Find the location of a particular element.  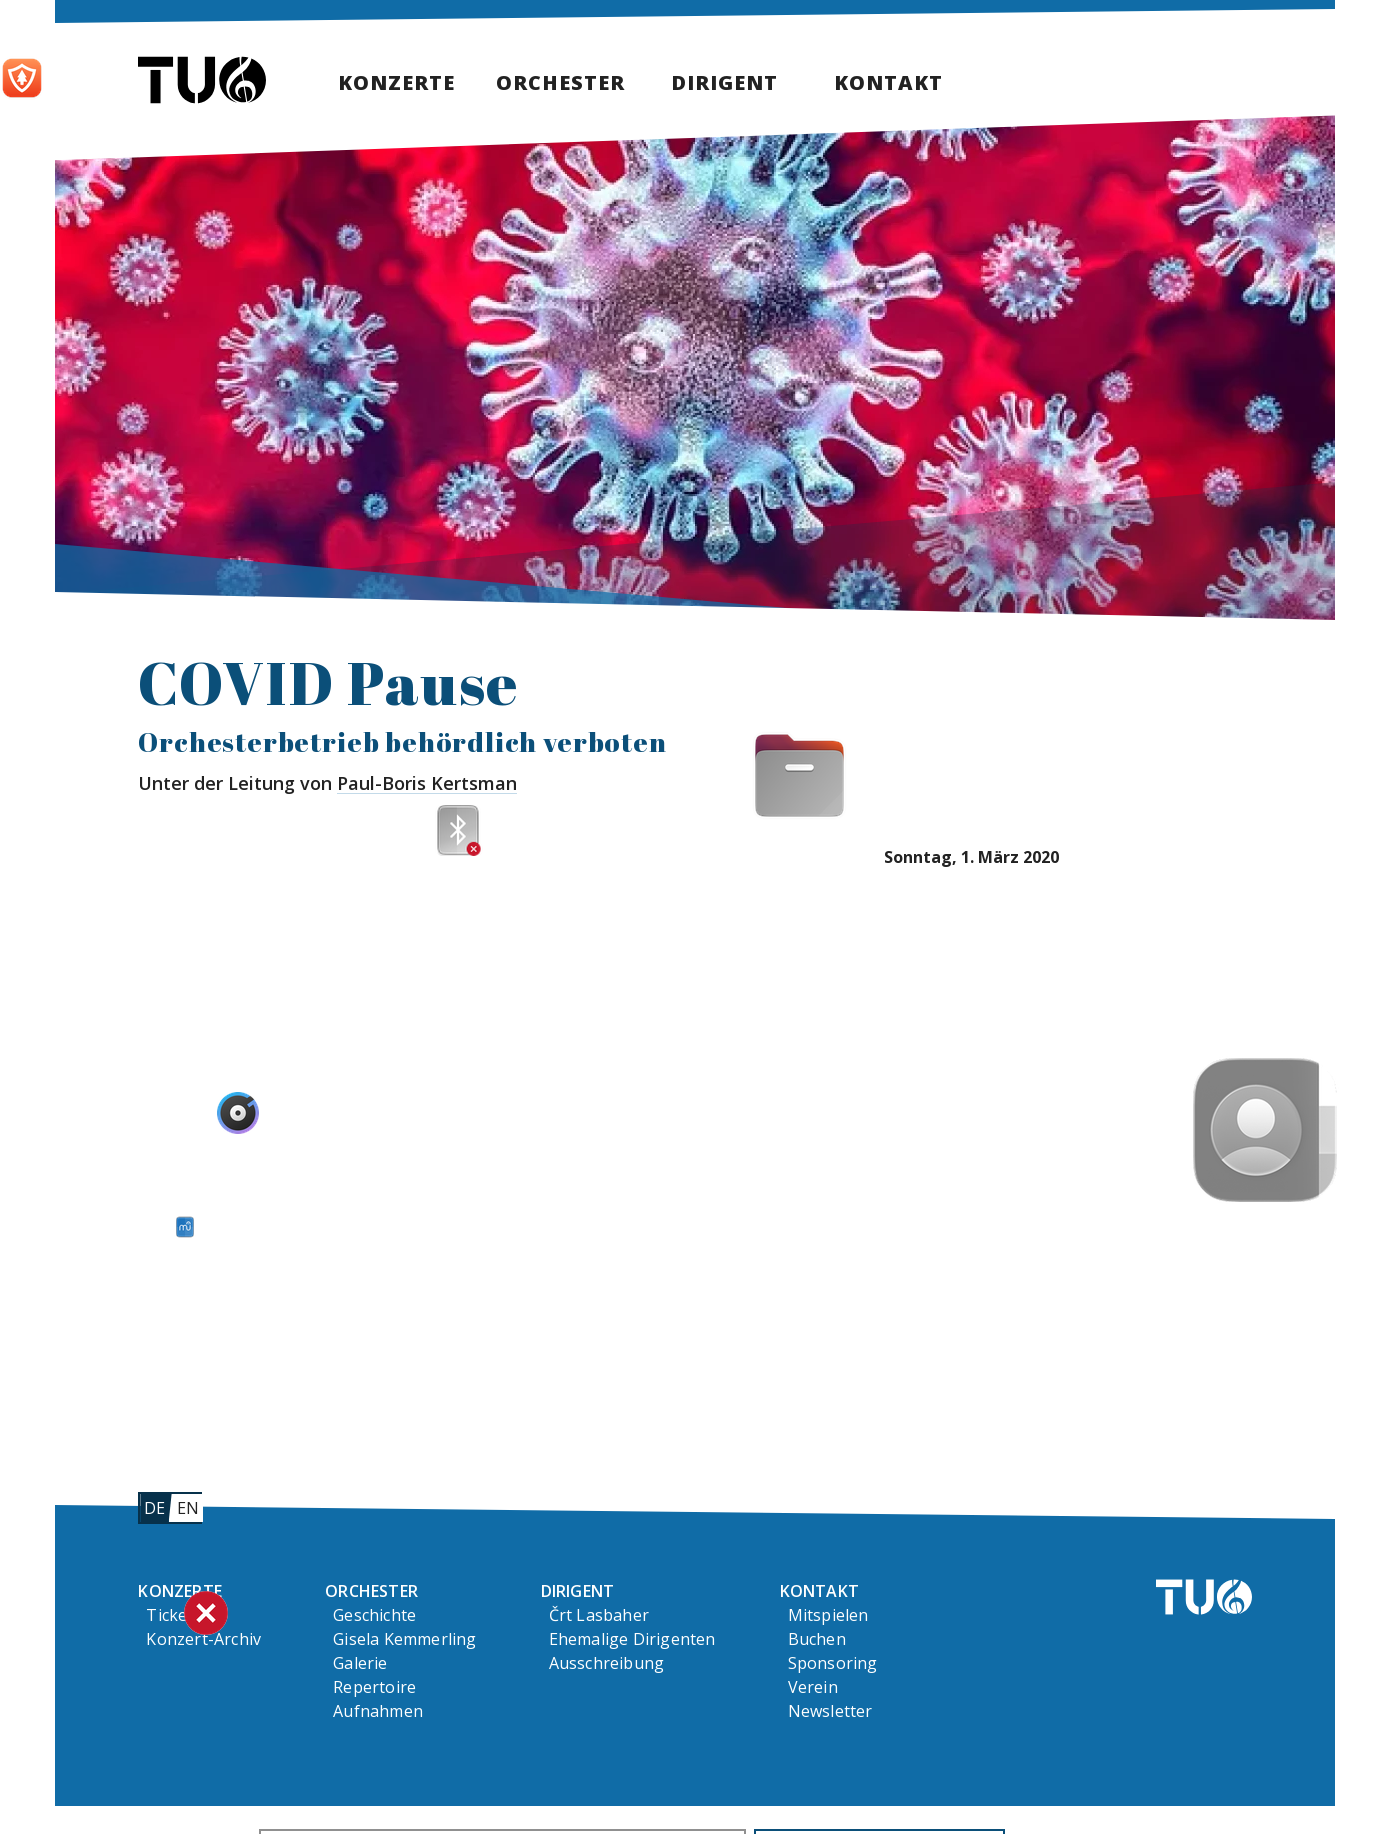

close the current dialog or window is located at coordinates (206, 1613).